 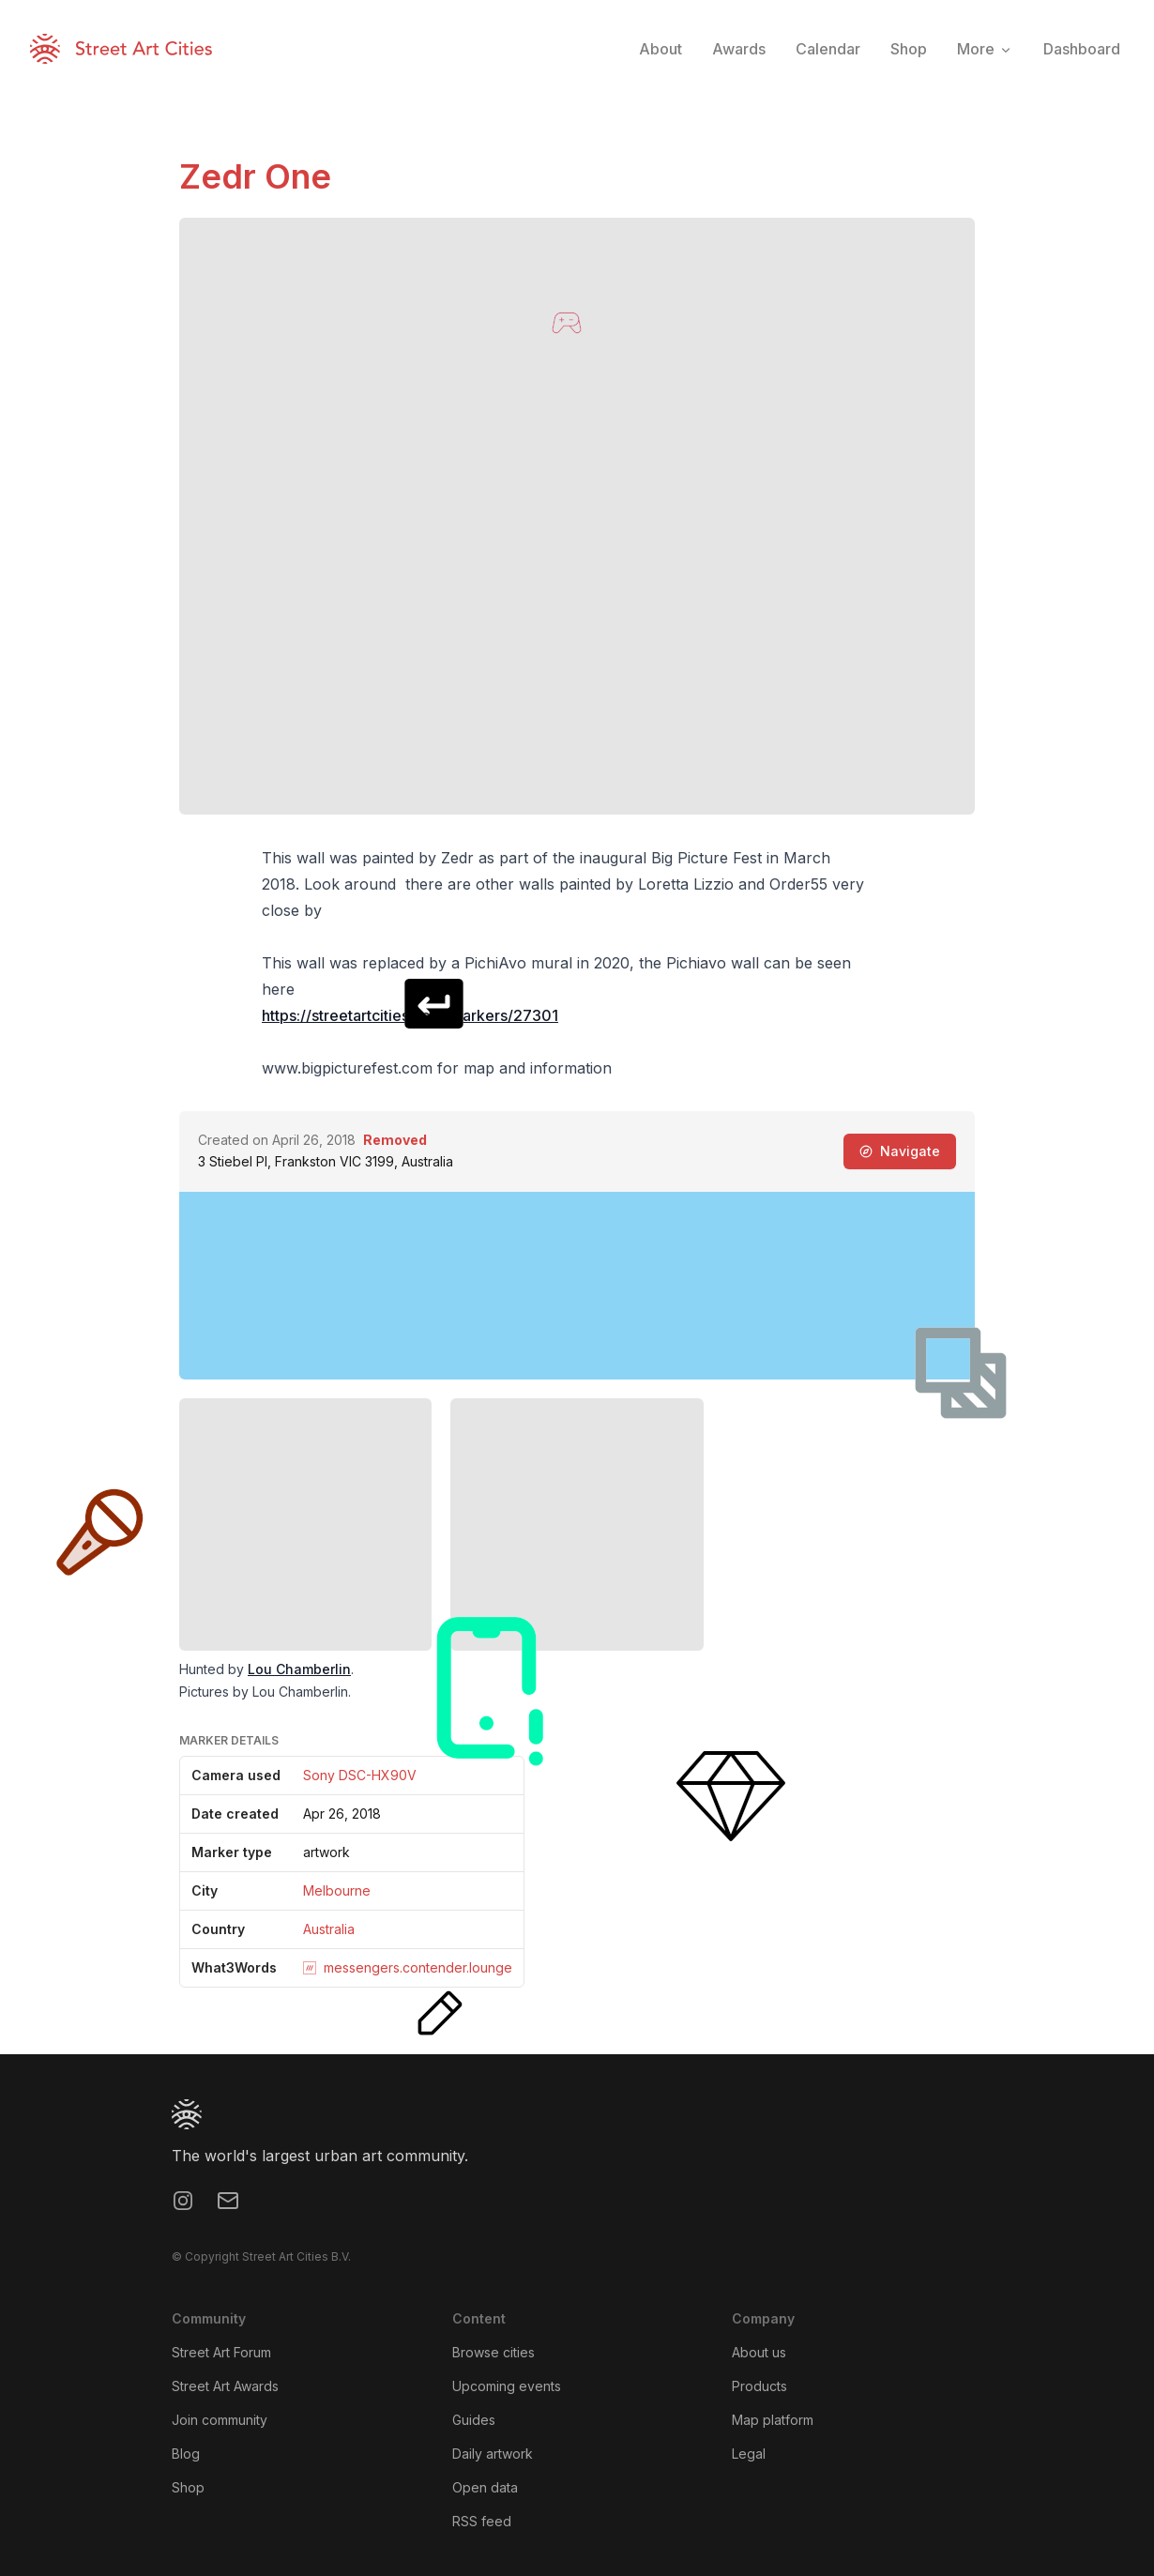 What do you see at coordinates (731, 1794) in the screenshot?
I see `open sketch design app` at bounding box center [731, 1794].